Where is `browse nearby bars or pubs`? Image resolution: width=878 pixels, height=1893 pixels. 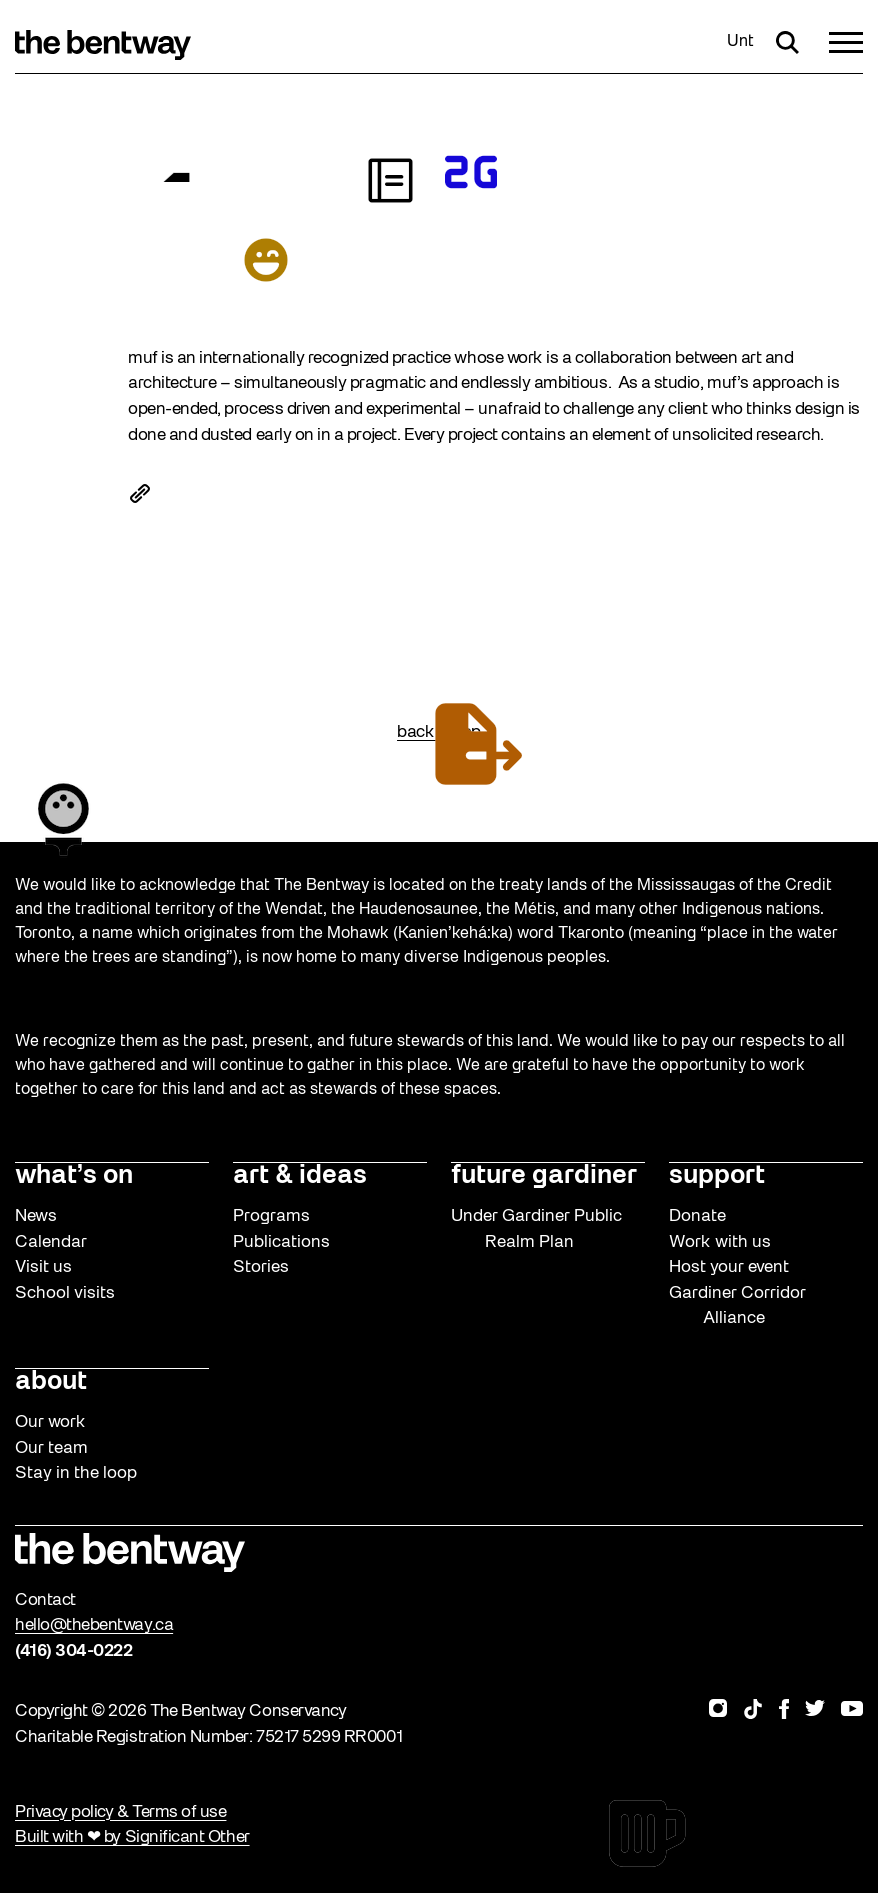 browse nearby bars or pubs is located at coordinates (642, 1833).